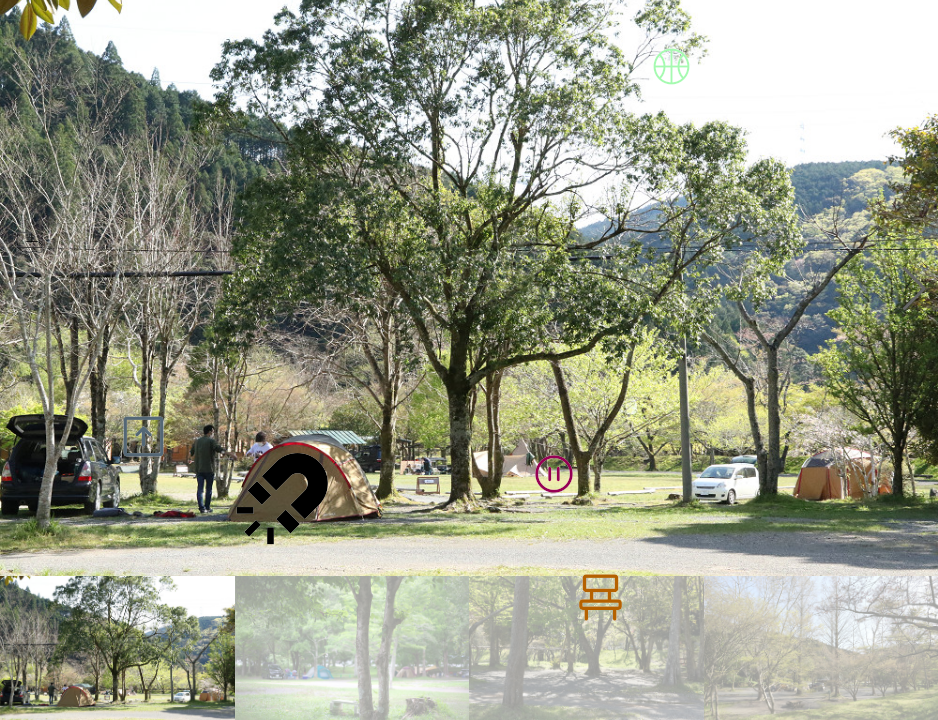 This screenshot has width=938, height=720. I want to click on access sports or basketball-related content, so click(671, 66).